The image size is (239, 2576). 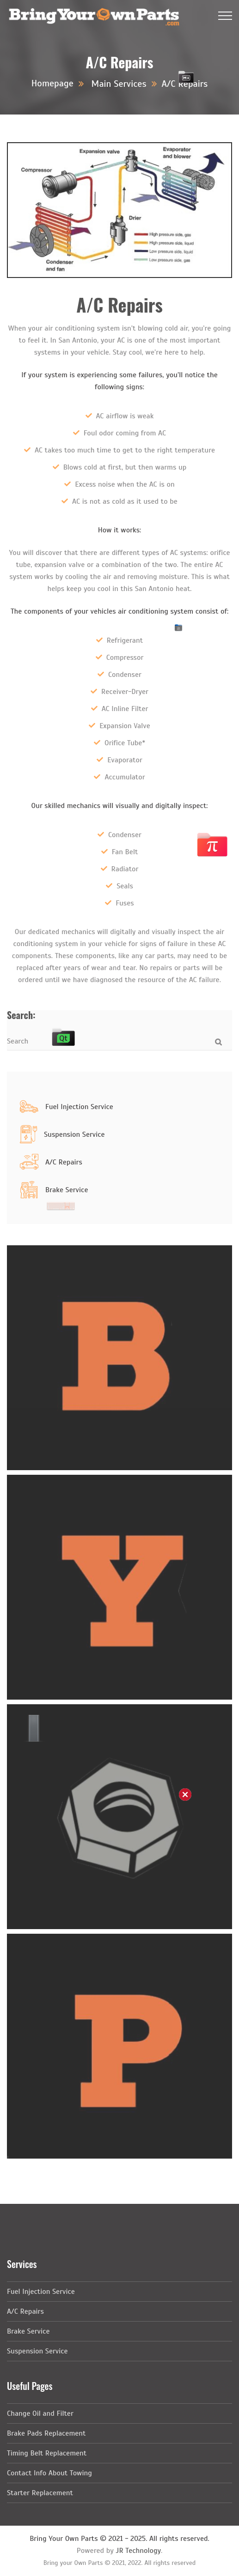 I want to click on iPod nano device connected, so click(x=34, y=1729).